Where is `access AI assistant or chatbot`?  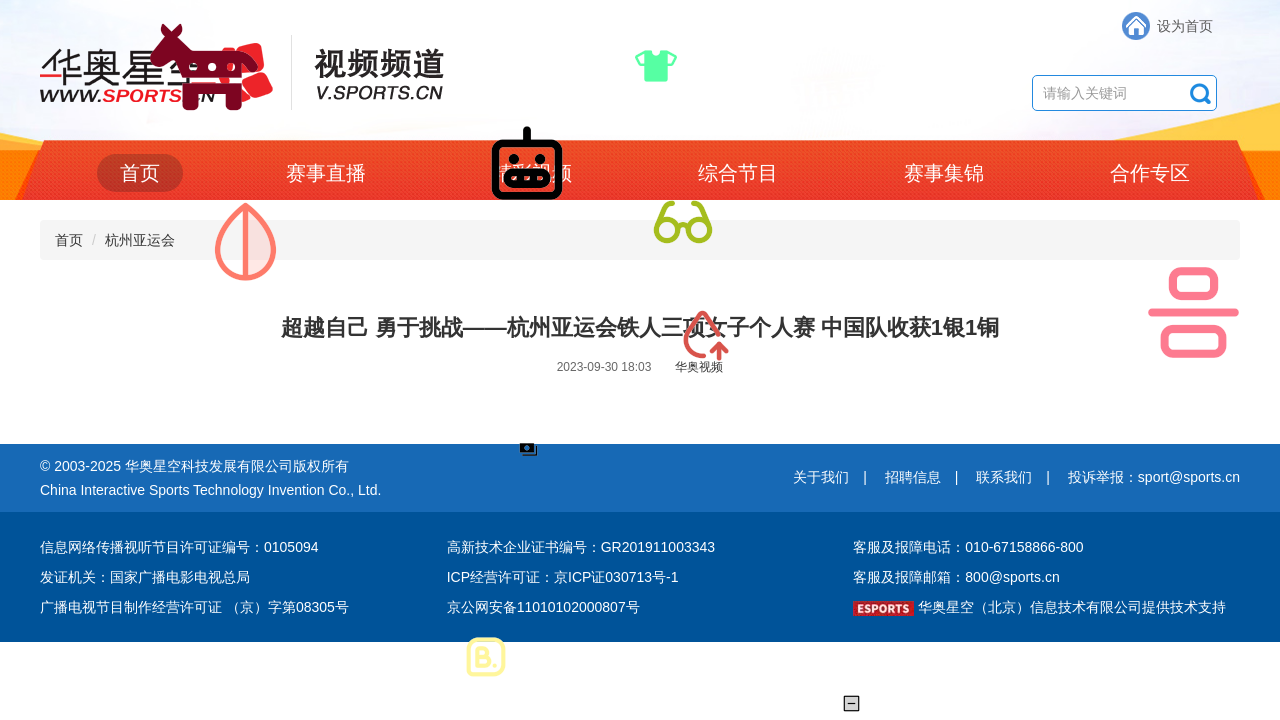
access AI assistant or chatbot is located at coordinates (527, 167).